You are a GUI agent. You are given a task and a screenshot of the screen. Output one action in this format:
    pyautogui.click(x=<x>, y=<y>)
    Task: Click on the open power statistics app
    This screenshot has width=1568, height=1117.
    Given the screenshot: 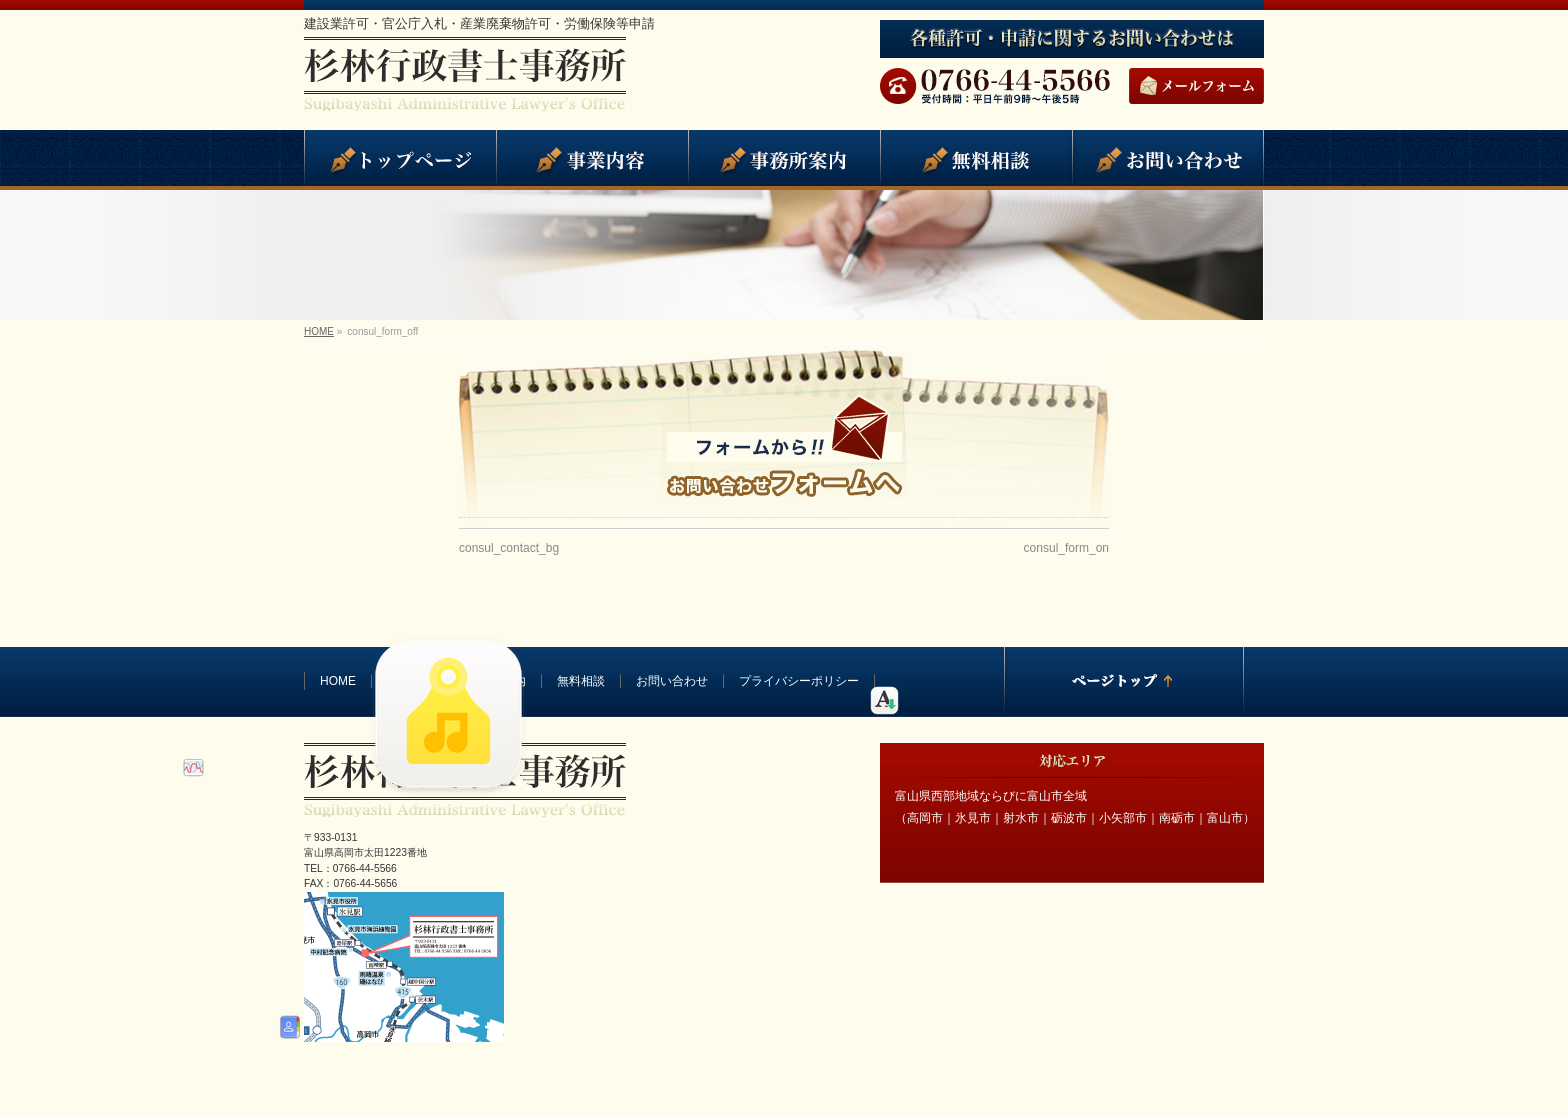 What is the action you would take?
    pyautogui.click(x=193, y=767)
    